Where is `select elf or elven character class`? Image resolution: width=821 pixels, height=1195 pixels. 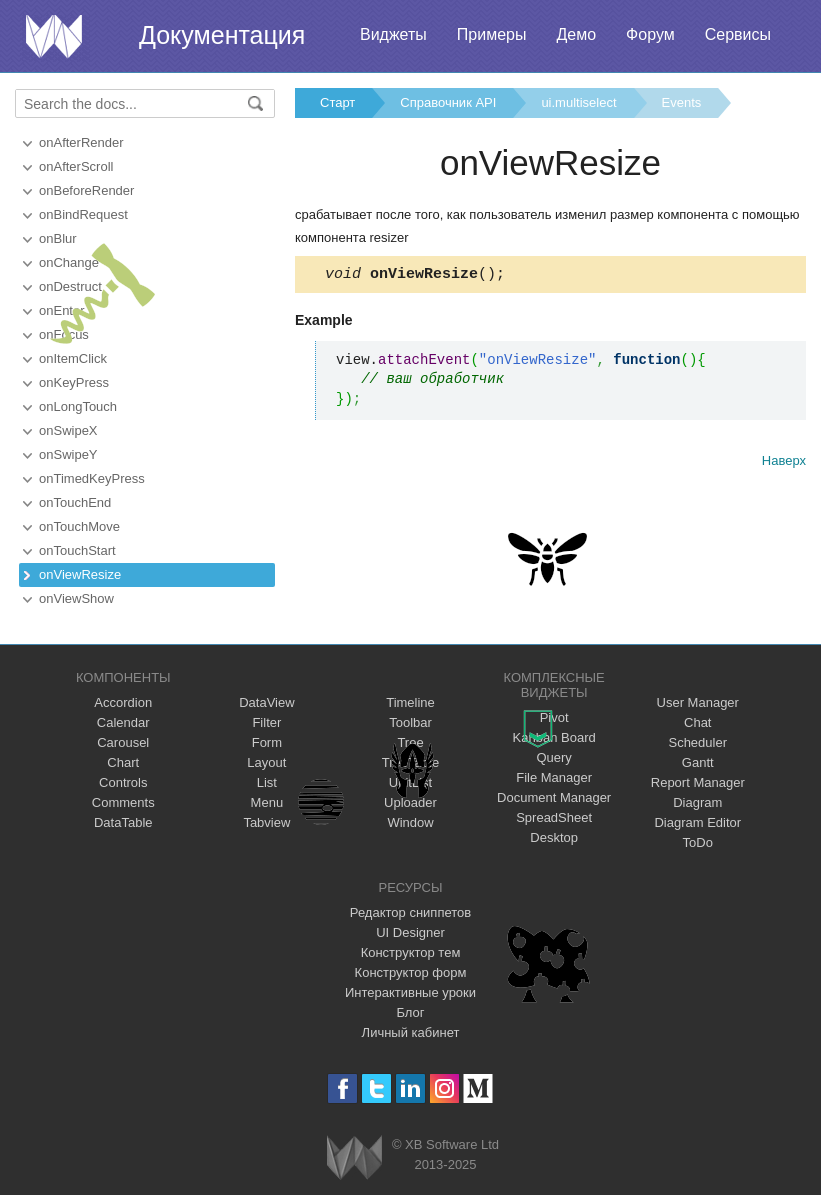
select elf or elven character class is located at coordinates (412, 770).